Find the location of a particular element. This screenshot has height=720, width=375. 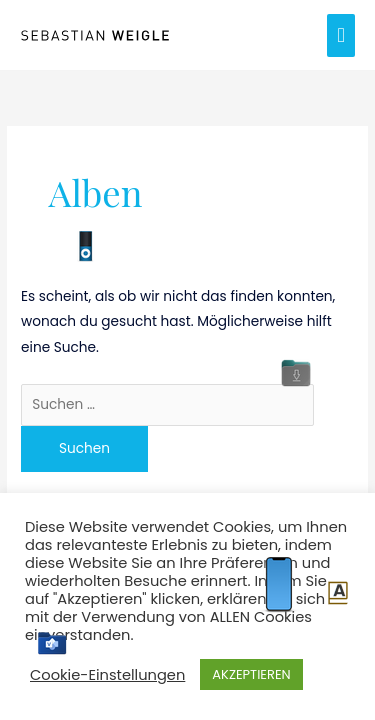

open folder containing microsoft visio files is located at coordinates (52, 644).